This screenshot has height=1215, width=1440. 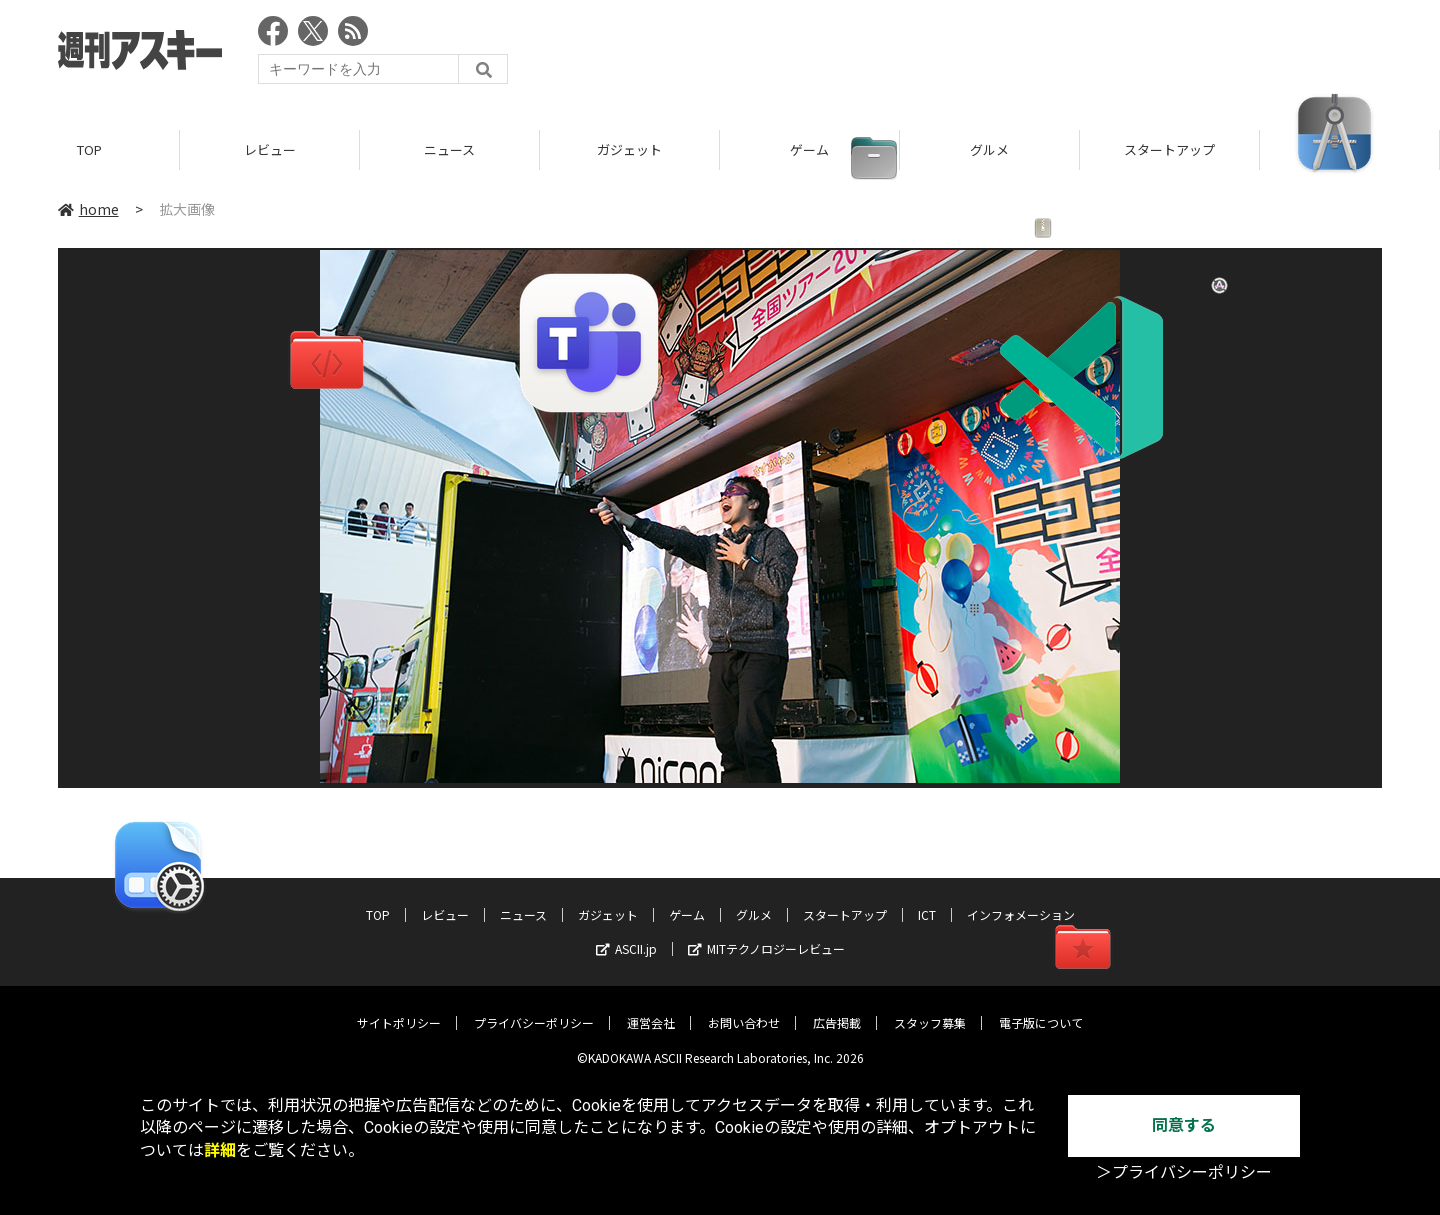 I want to click on access your bookmarked or favorited files, so click(x=1083, y=947).